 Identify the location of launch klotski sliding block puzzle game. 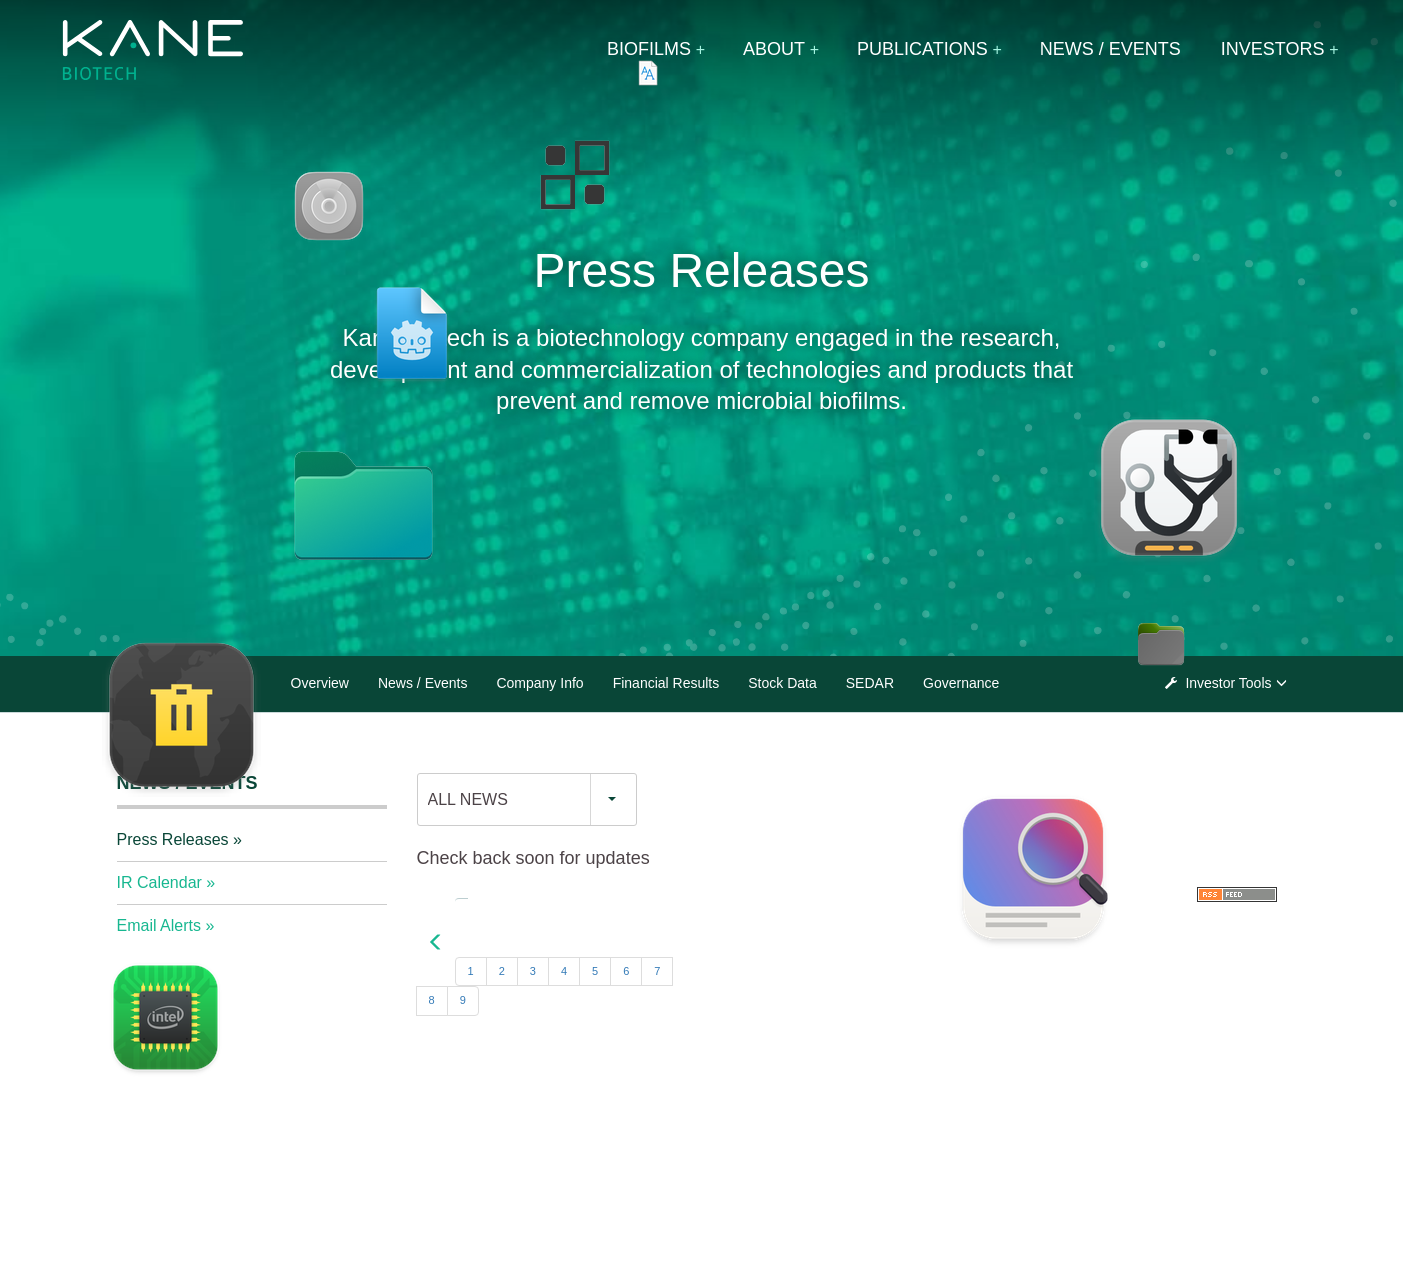
(575, 175).